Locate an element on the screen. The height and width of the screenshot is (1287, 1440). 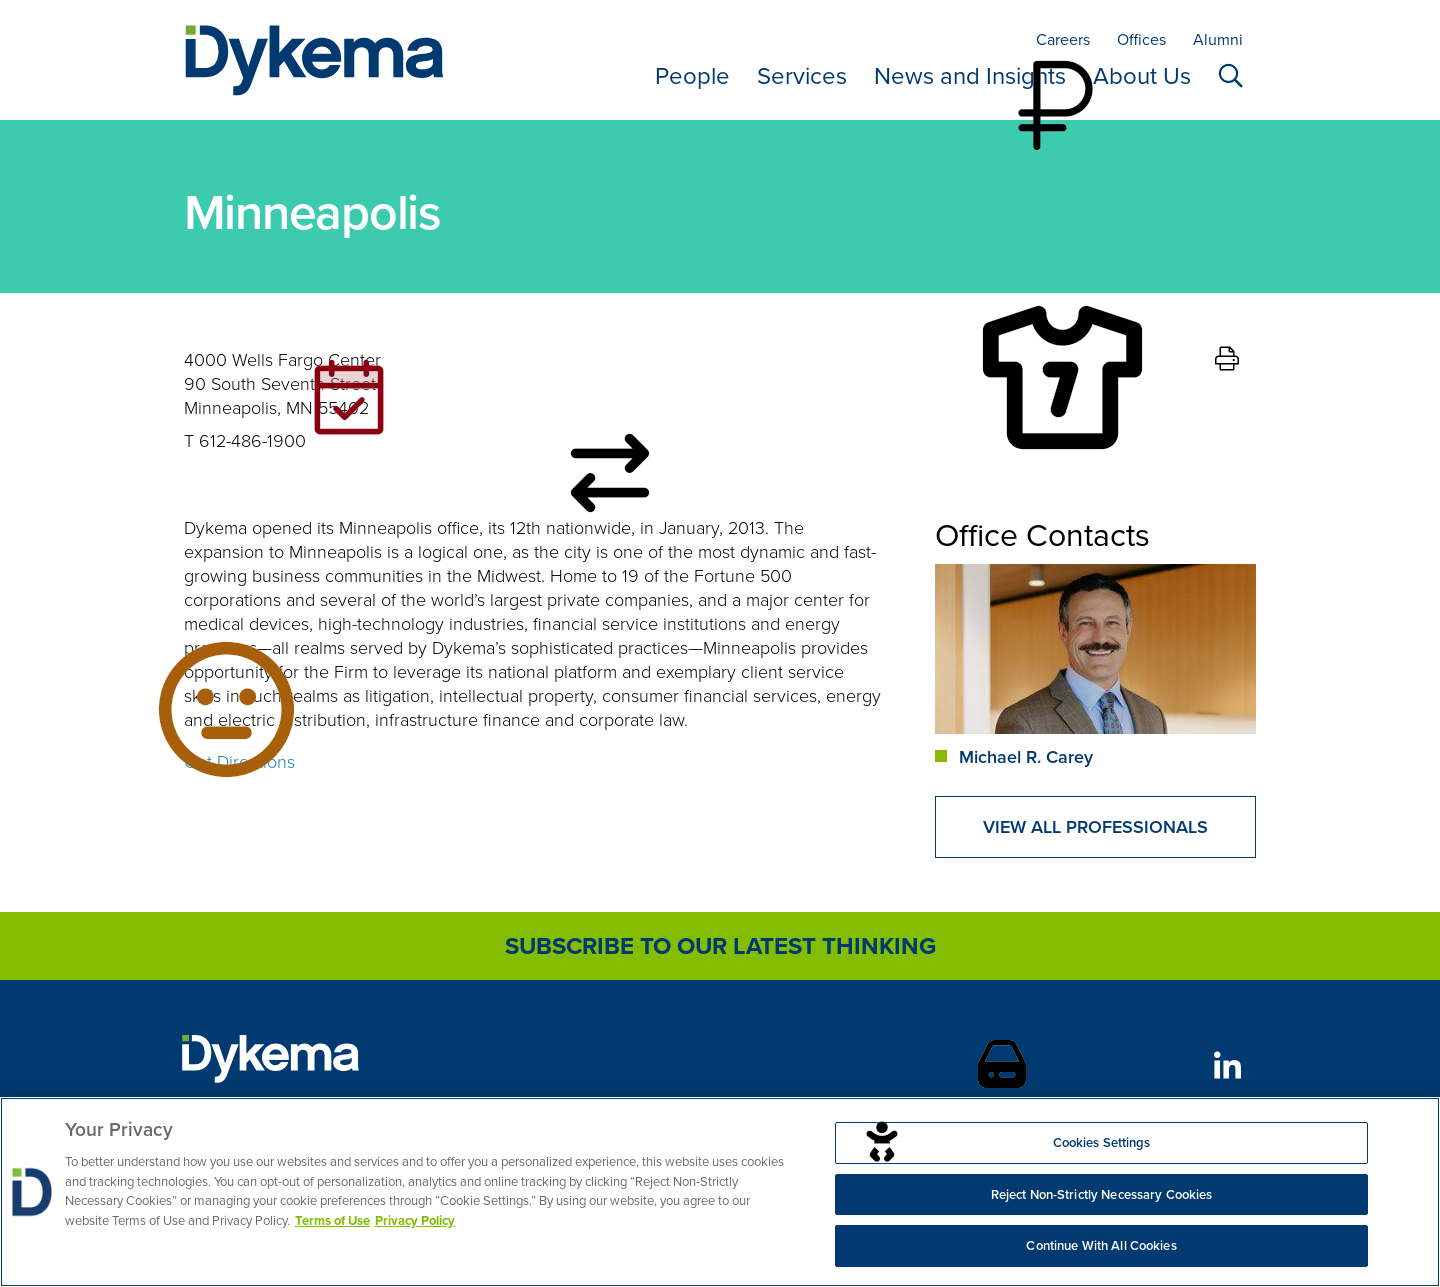
select team jersey or player number is located at coordinates (1062, 377).